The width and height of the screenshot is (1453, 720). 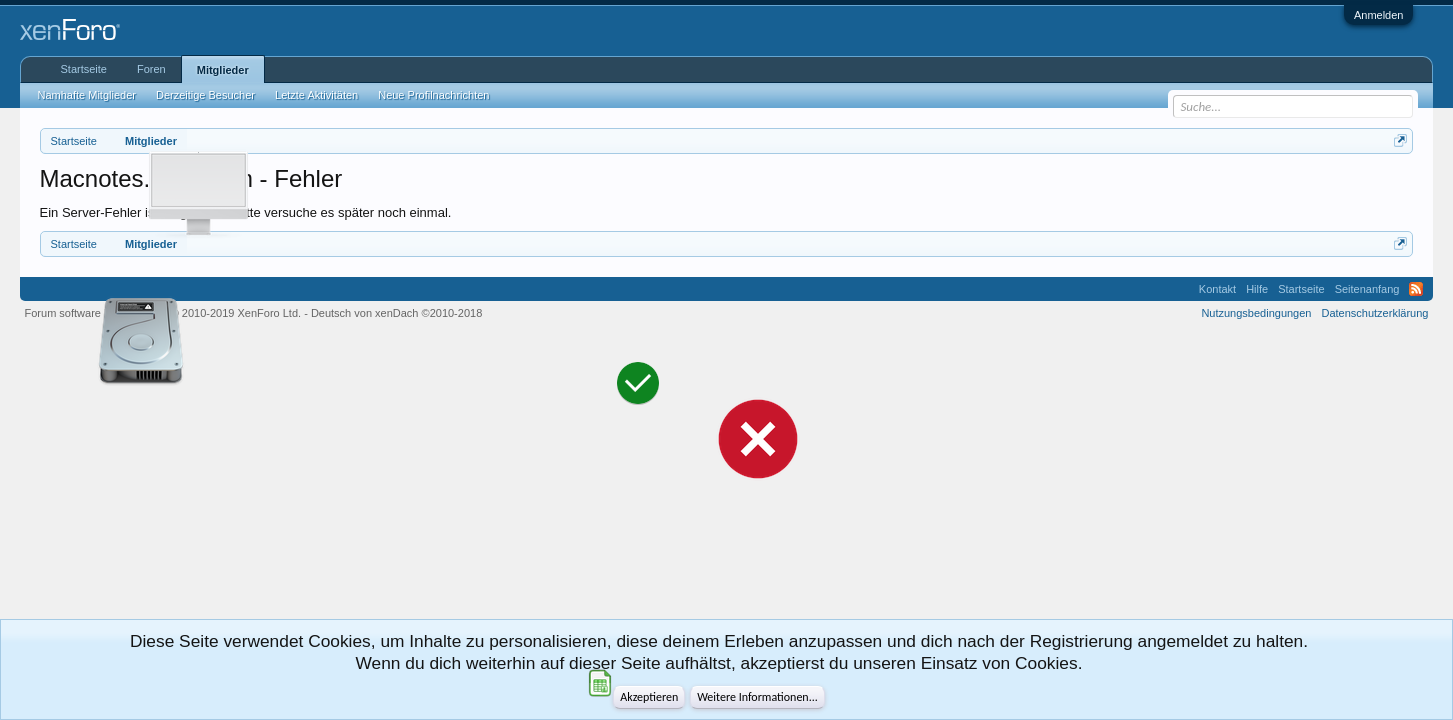 What do you see at coordinates (758, 439) in the screenshot?
I see `close the current window or dialog` at bounding box center [758, 439].